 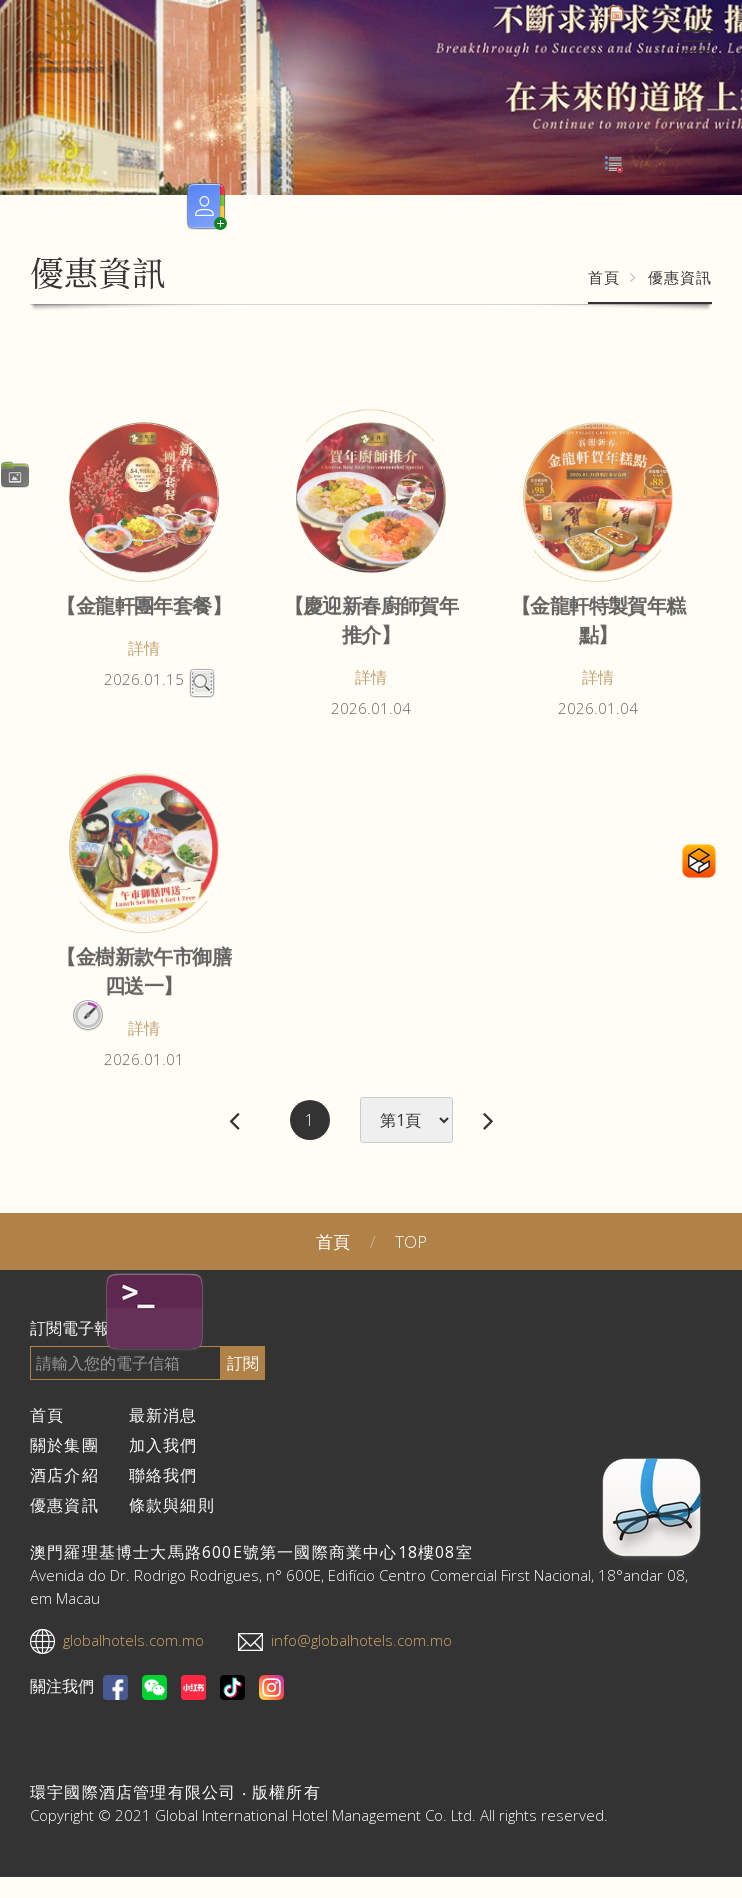 What do you see at coordinates (699, 861) in the screenshot?
I see `open gazebo robotics simulation app` at bounding box center [699, 861].